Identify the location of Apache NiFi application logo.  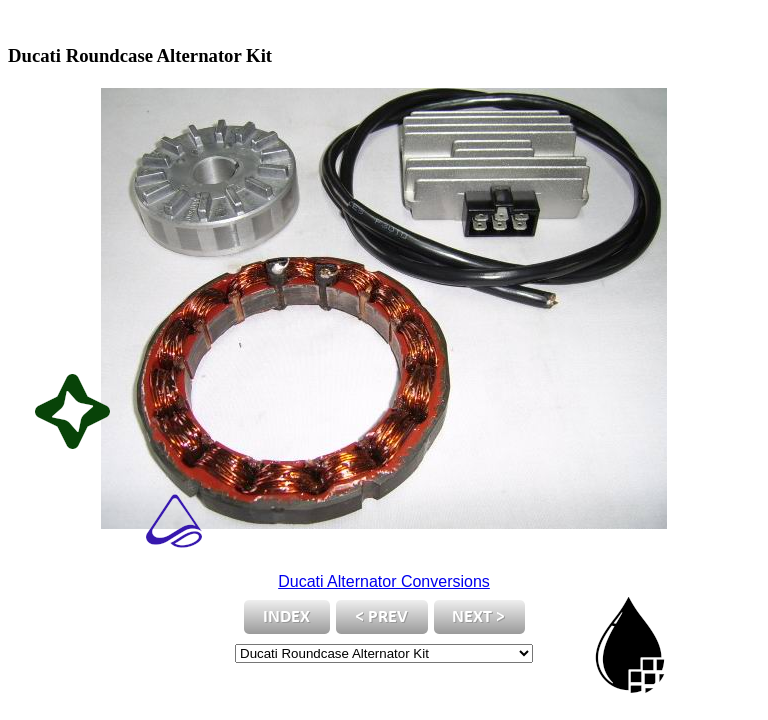
(630, 645).